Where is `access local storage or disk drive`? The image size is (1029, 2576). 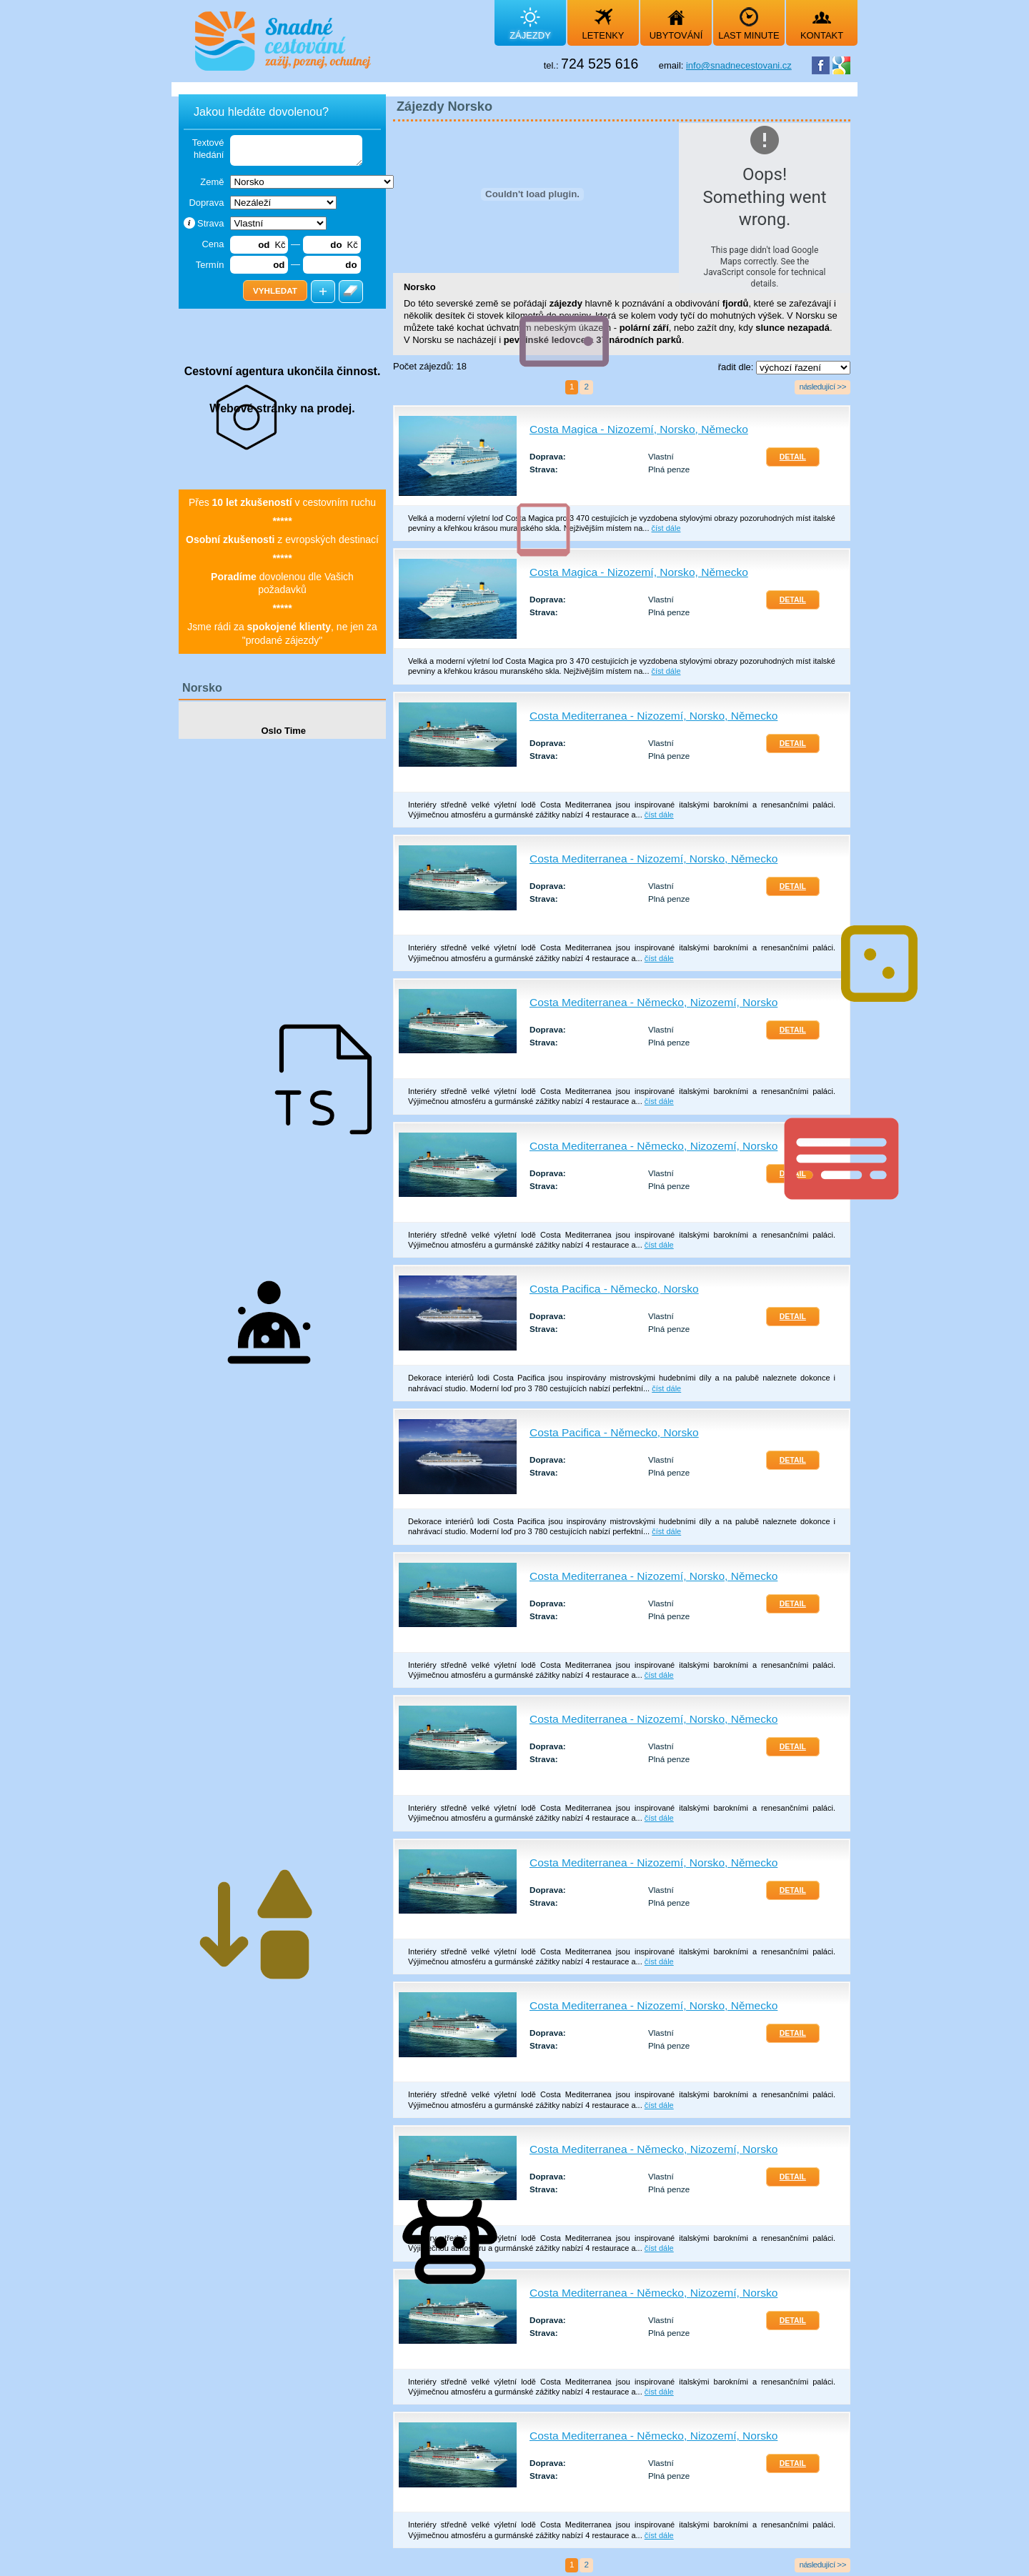 access local storage or disk drive is located at coordinates (564, 341).